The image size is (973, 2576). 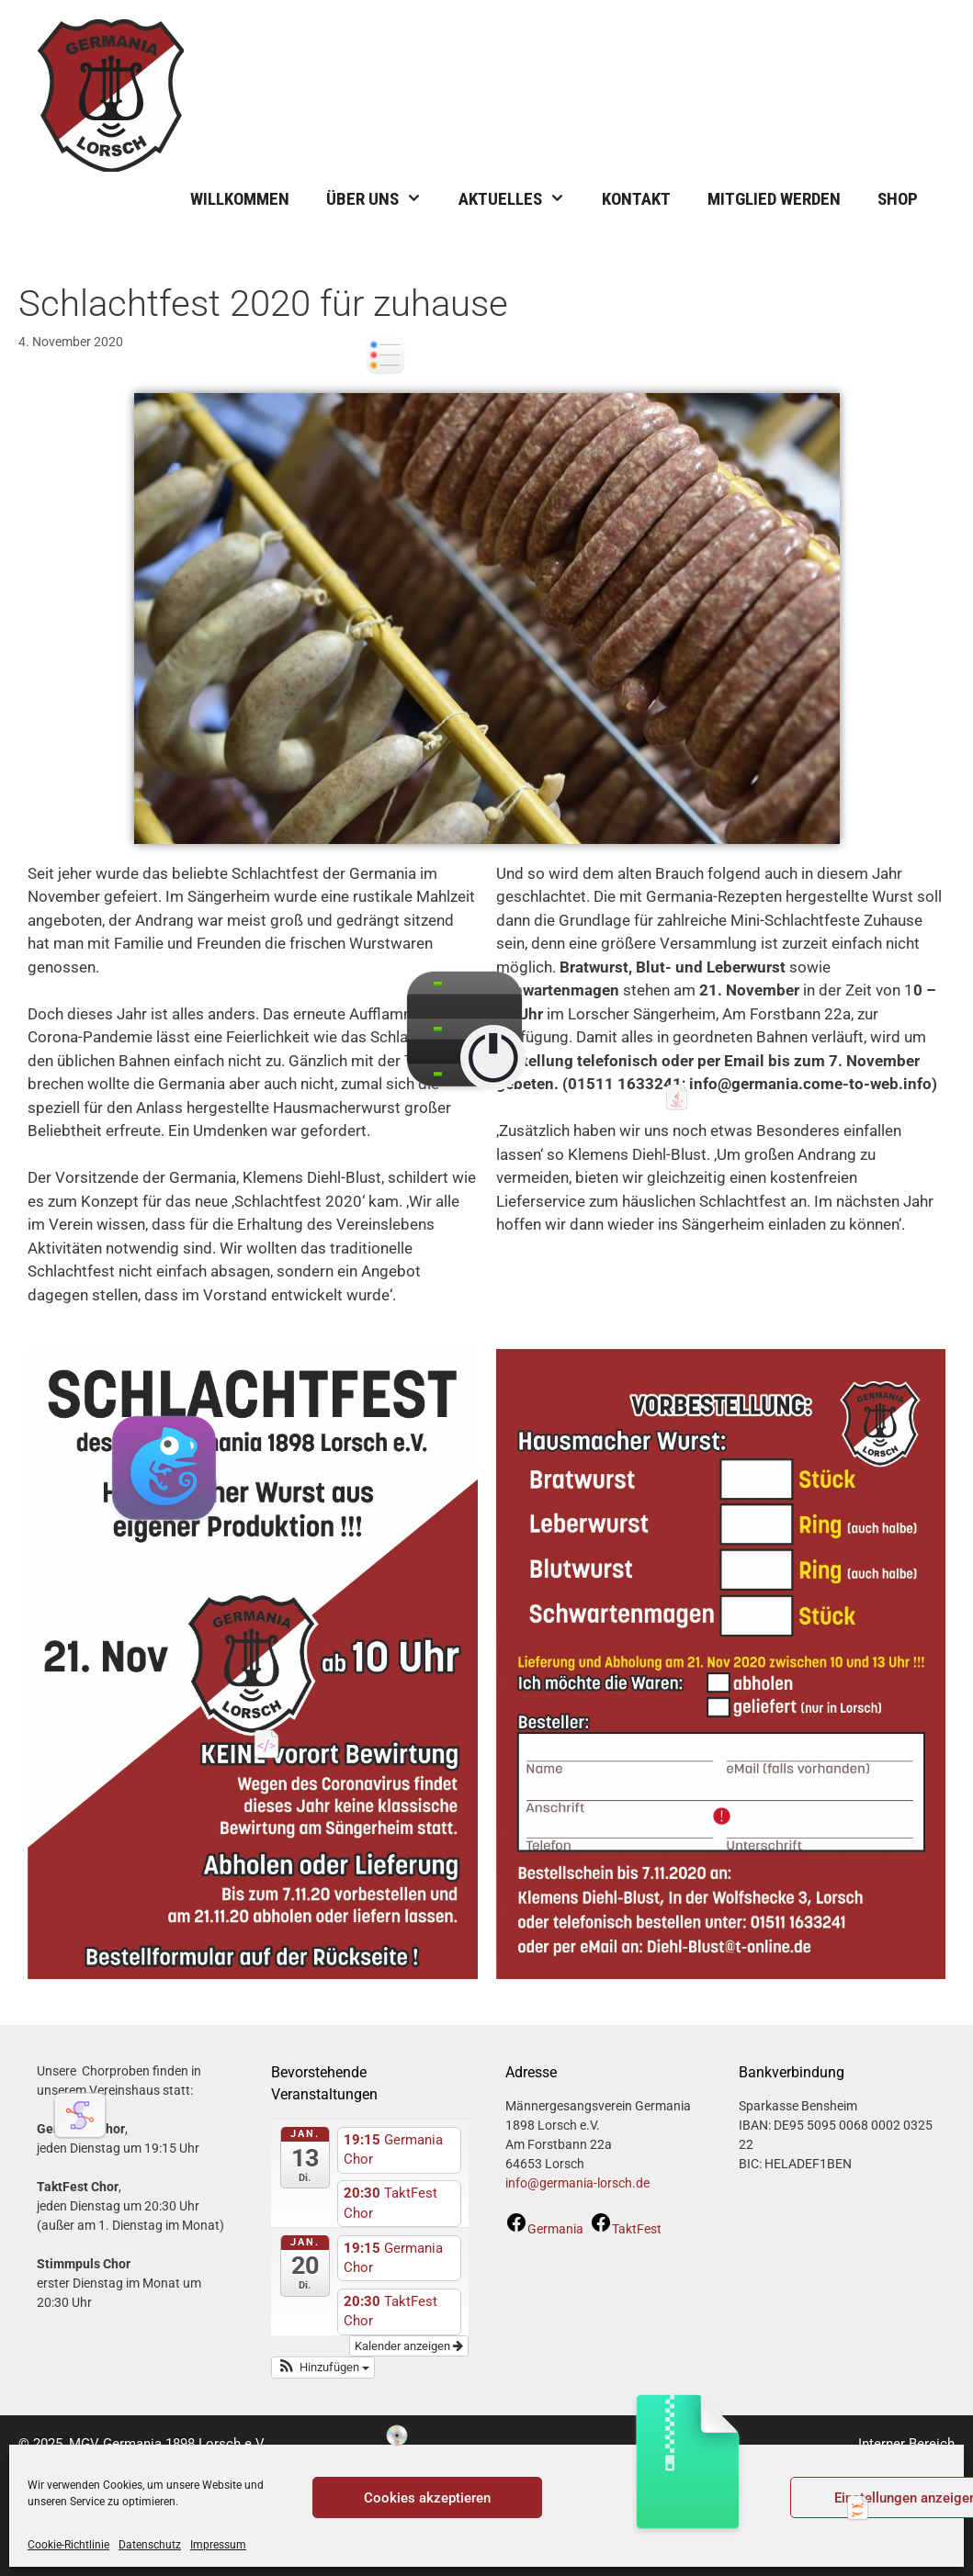 What do you see at coordinates (687, 2464) in the screenshot?
I see `compressed archive file (.tar.xz format)` at bounding box center [687, 2464].